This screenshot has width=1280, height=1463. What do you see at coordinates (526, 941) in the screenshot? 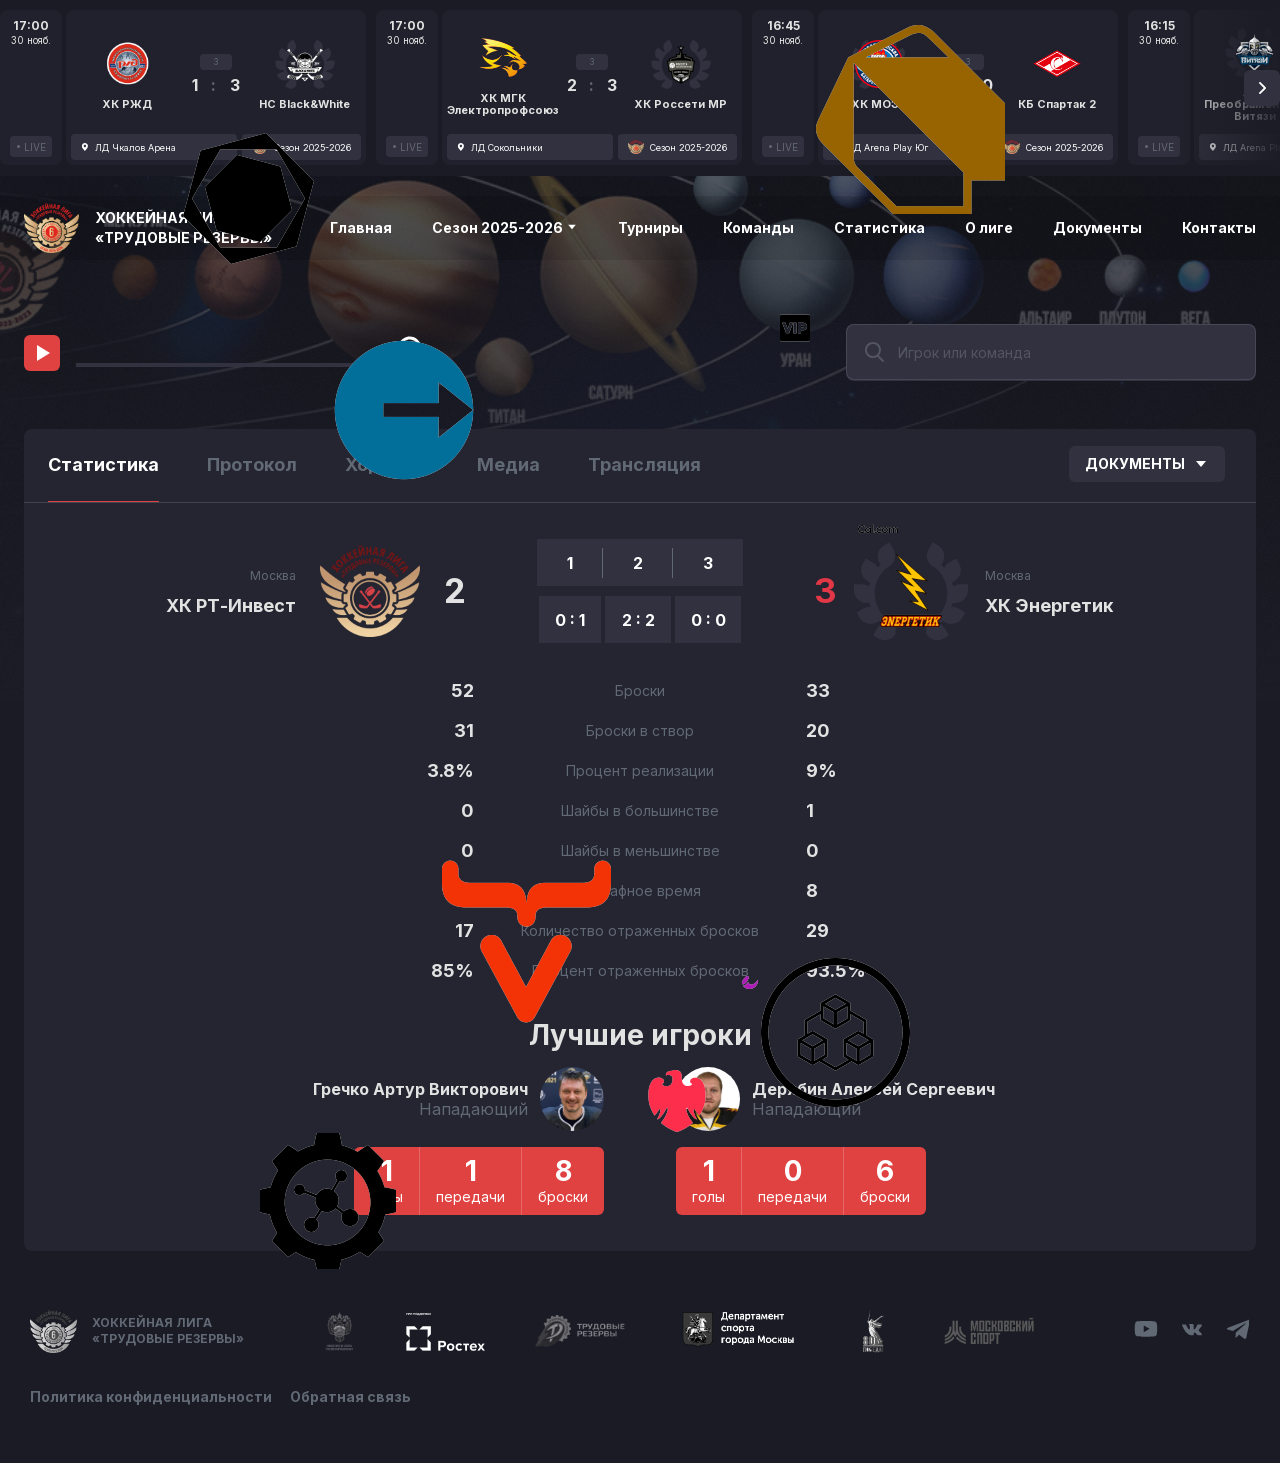
I see `vaadin framework branding logo` at bounding box center [526, 941].